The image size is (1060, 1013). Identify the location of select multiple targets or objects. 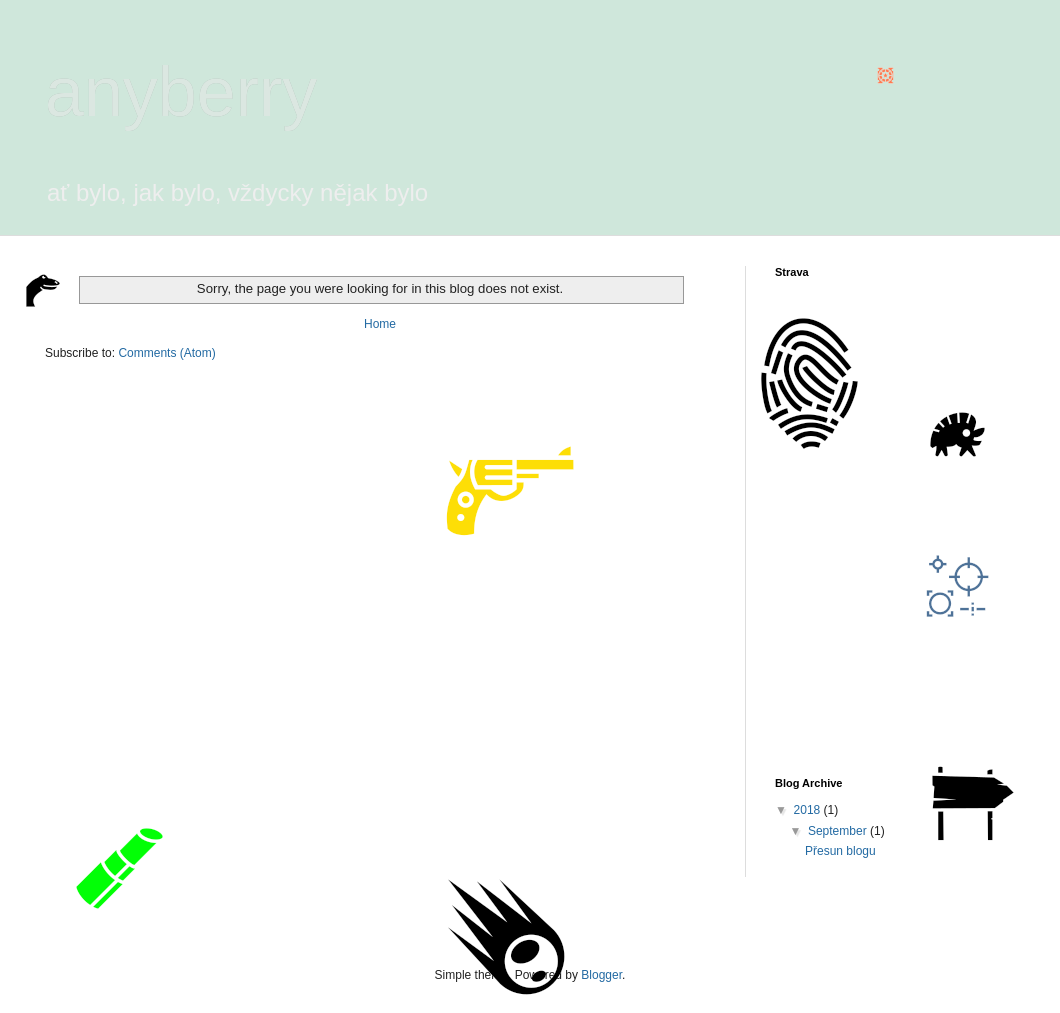
(956, 586).